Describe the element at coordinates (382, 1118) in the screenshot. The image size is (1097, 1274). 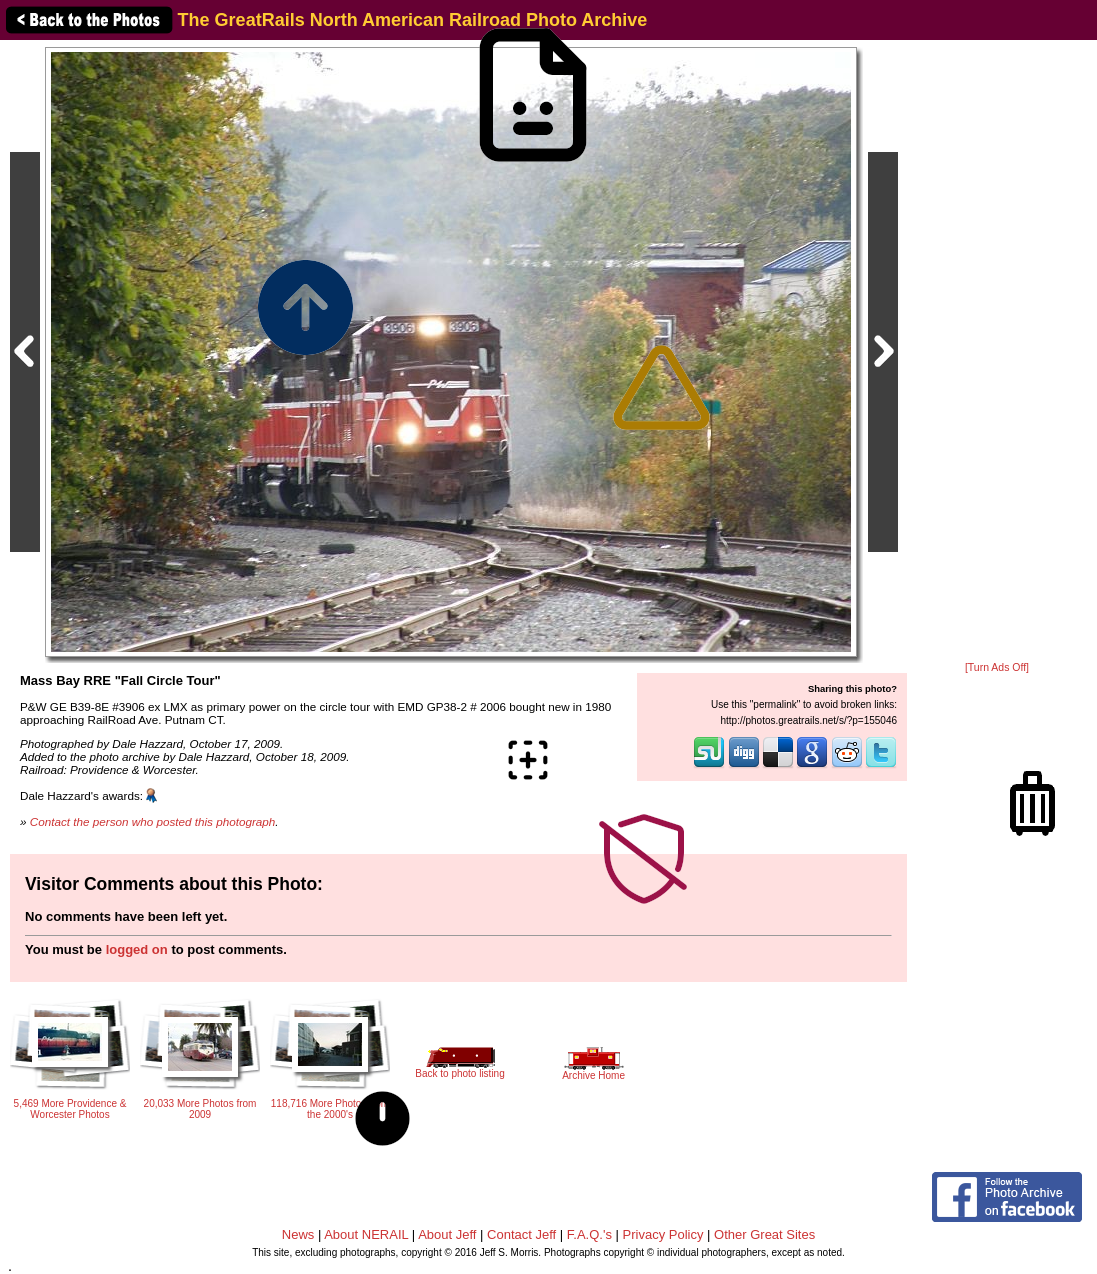
I see `indicates 12 o'clock or noon/midnight` at that location.